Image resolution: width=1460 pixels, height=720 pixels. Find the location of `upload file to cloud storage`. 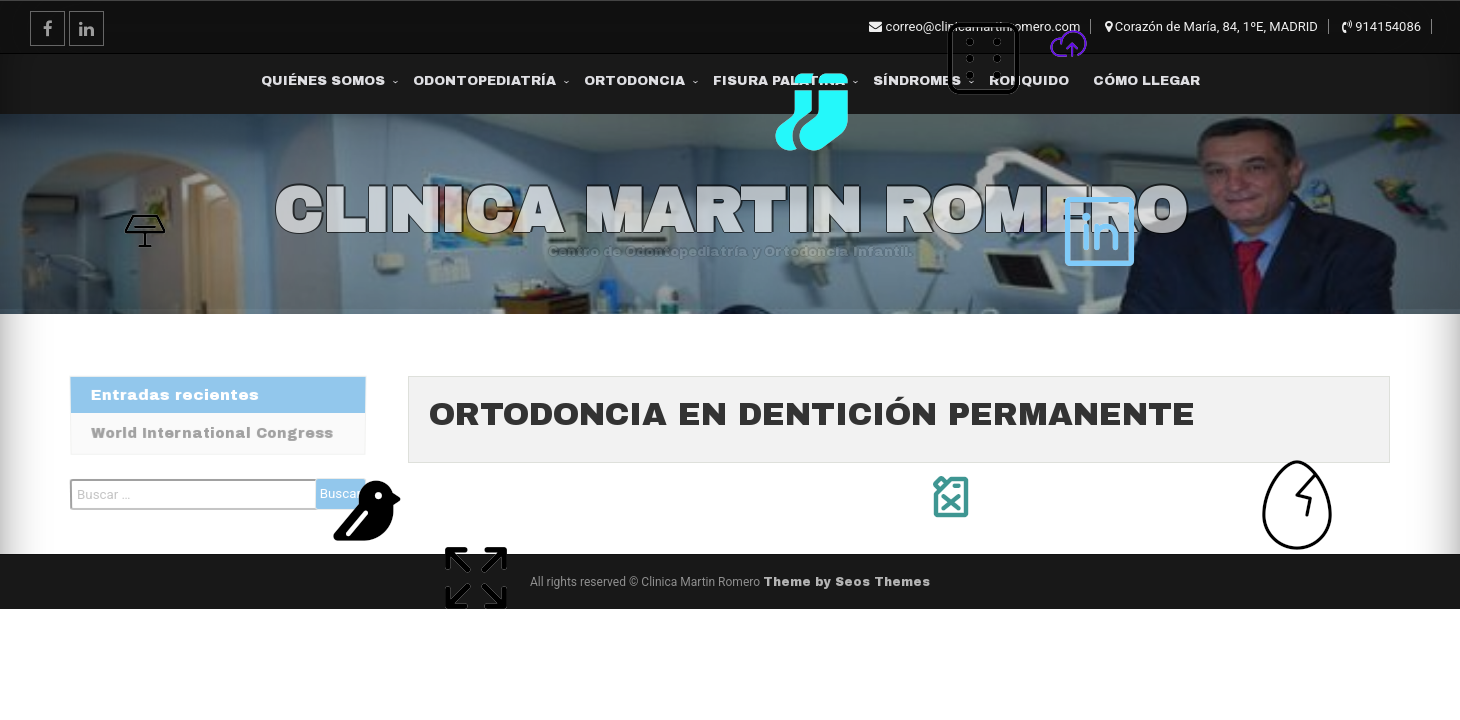

upload file to cloud storage is located at coordinates (1068, 43).